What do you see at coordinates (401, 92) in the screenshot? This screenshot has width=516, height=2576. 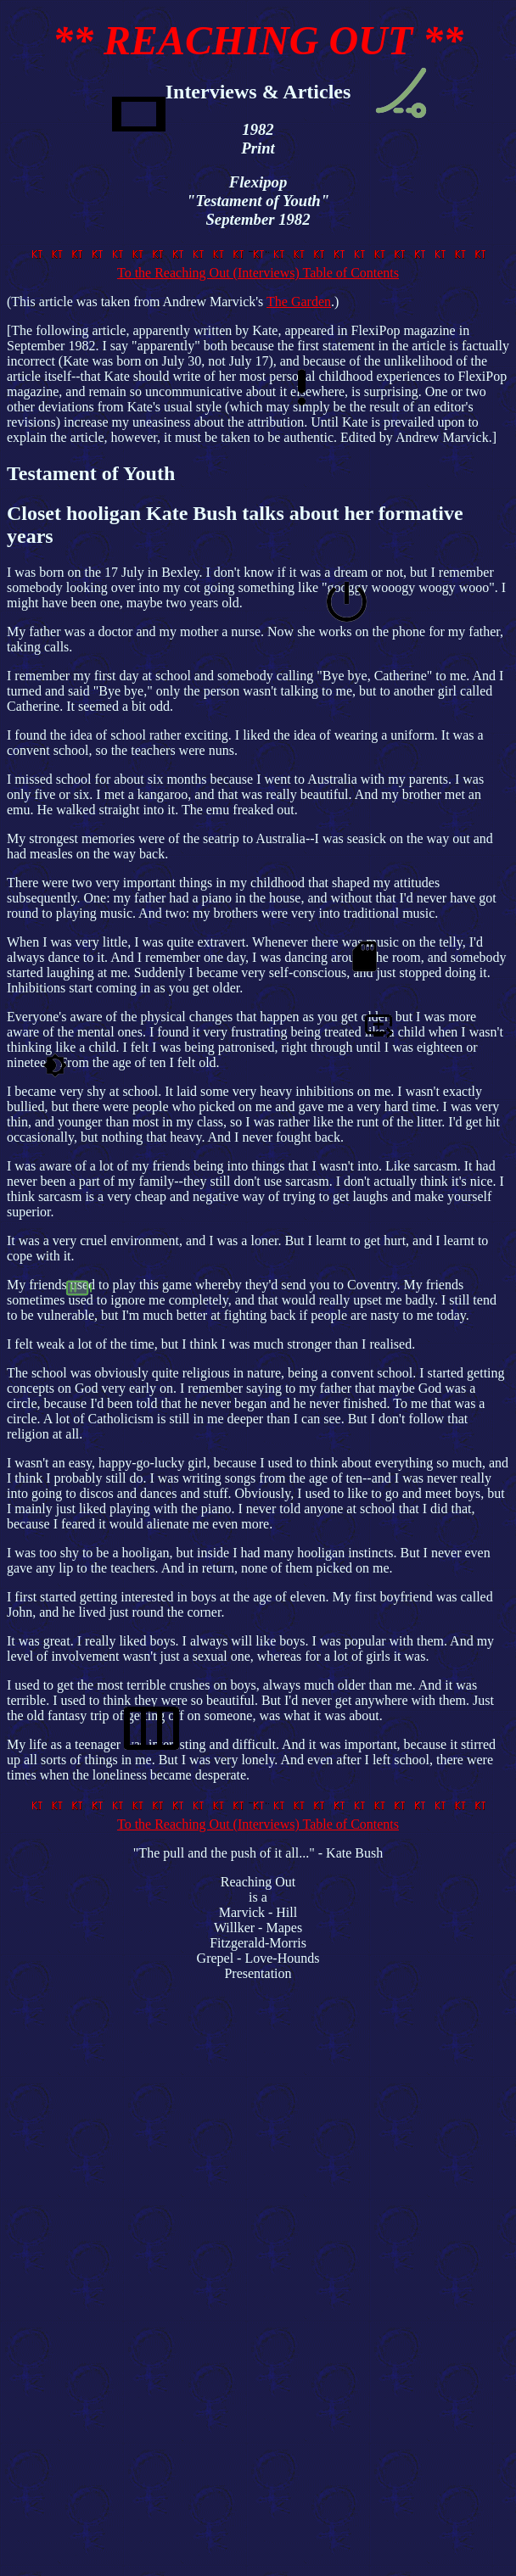 I see `adjust animation easing curve` at bounding box center [401, 92].